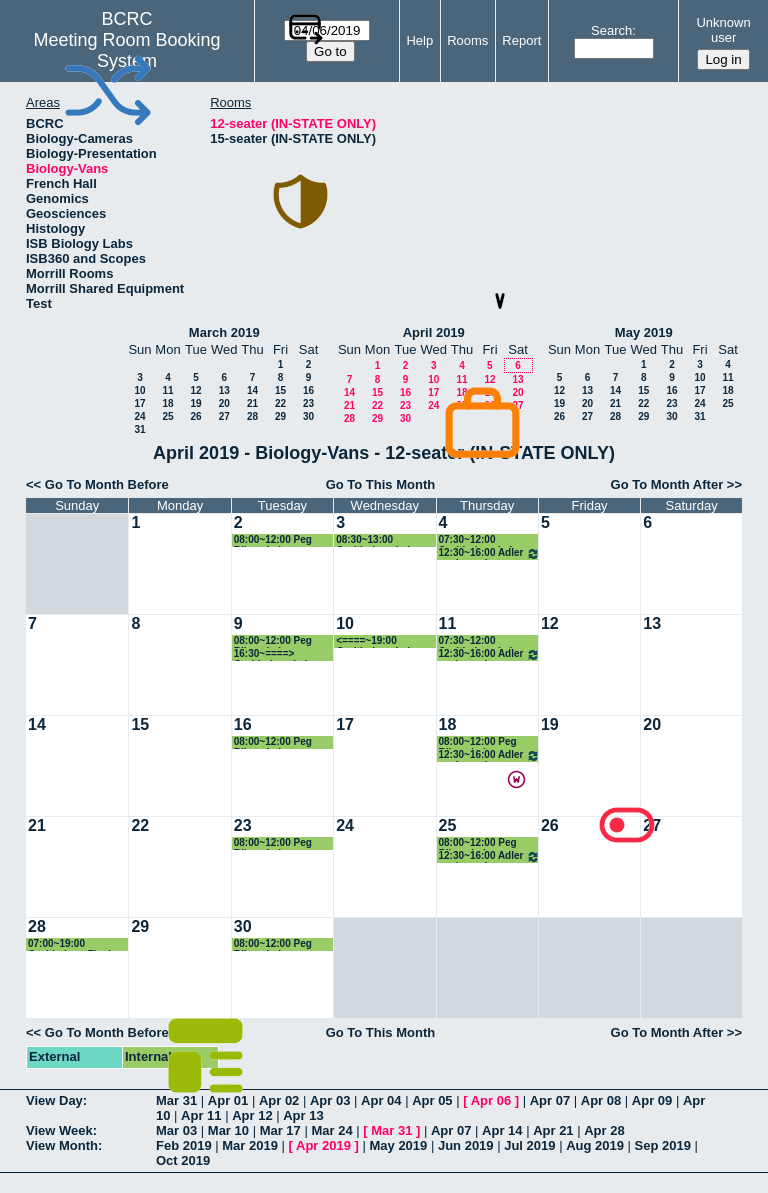 This screenshot has width=768, height=1193. I want to click on indicates partial security or protection status, so click(300, 201).